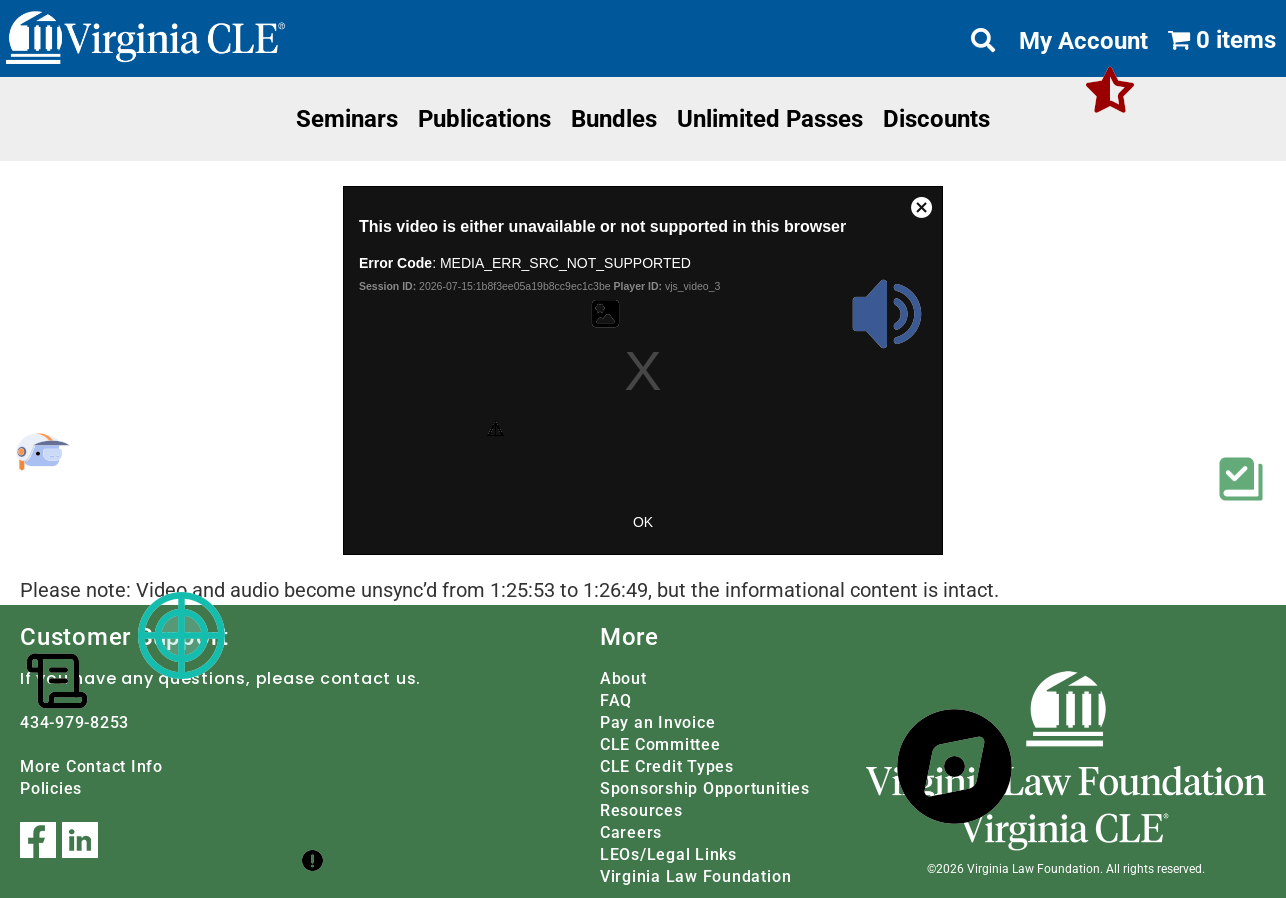  I want to click on open the discord server discovery page, so click(954, 766).